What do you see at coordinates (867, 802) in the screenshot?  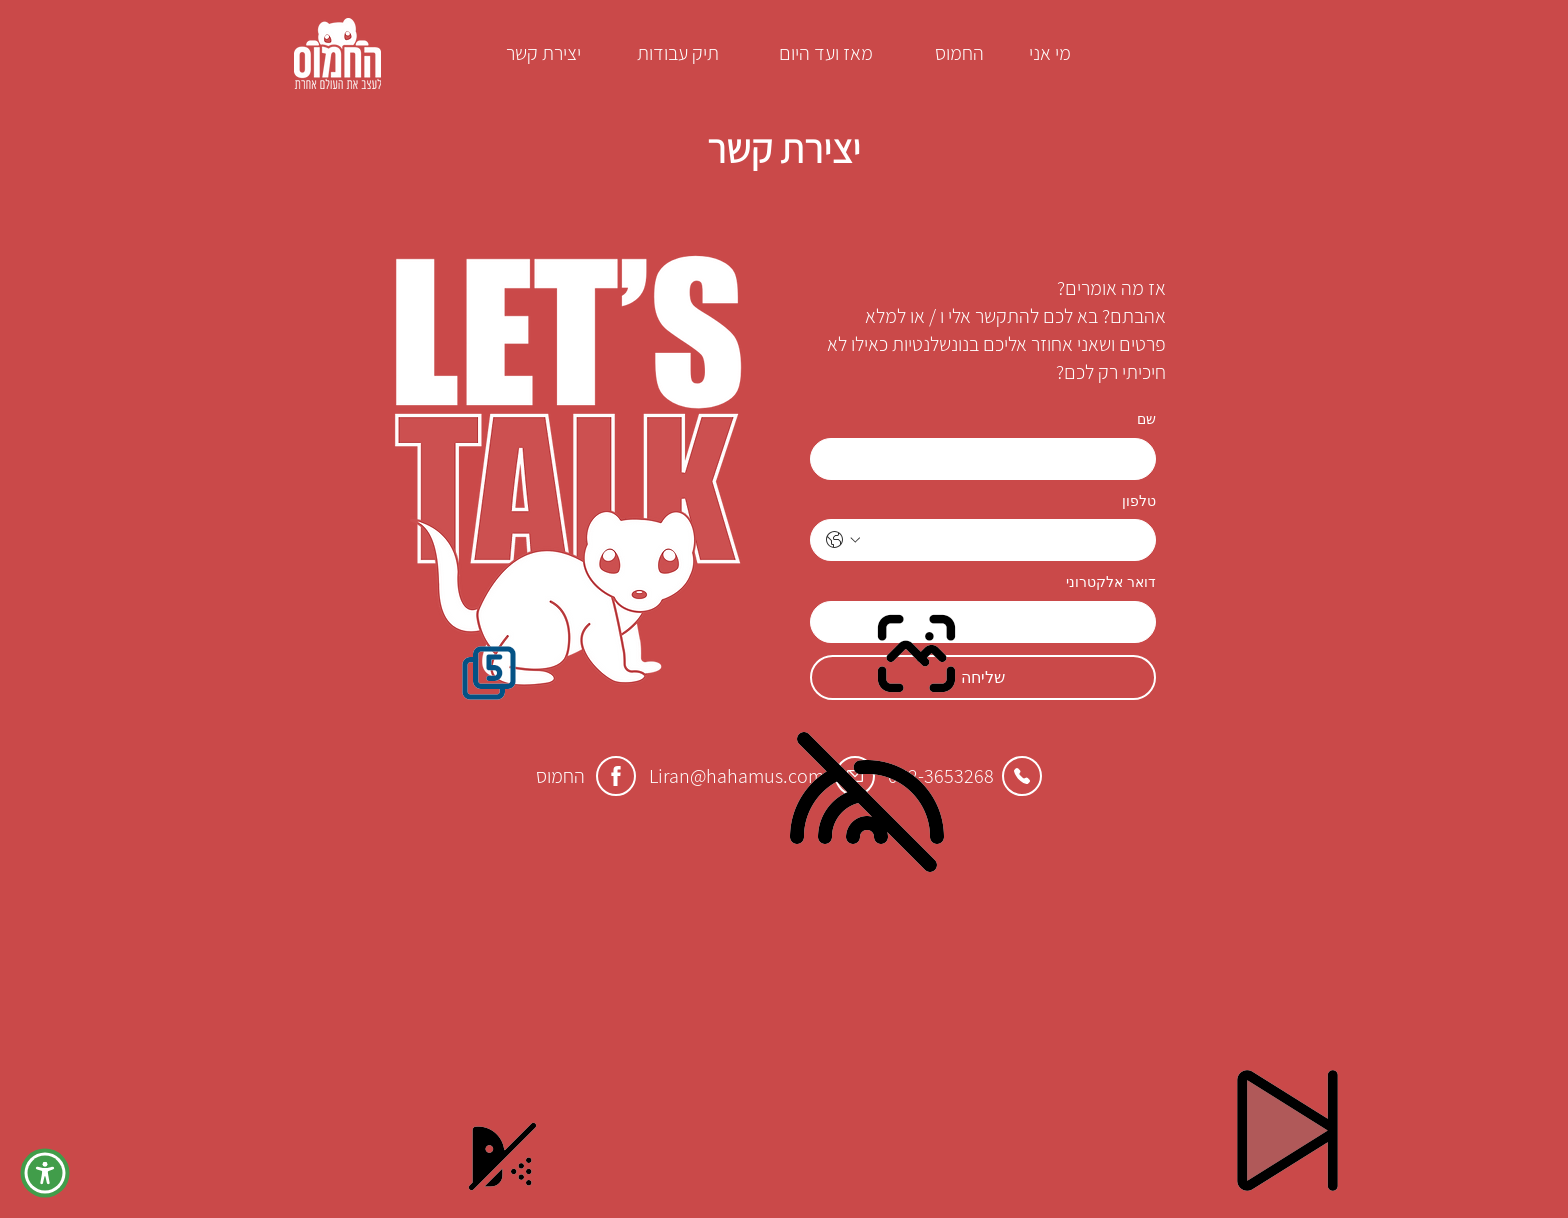 I see `no internet connection` at bounding box center [867, 802].